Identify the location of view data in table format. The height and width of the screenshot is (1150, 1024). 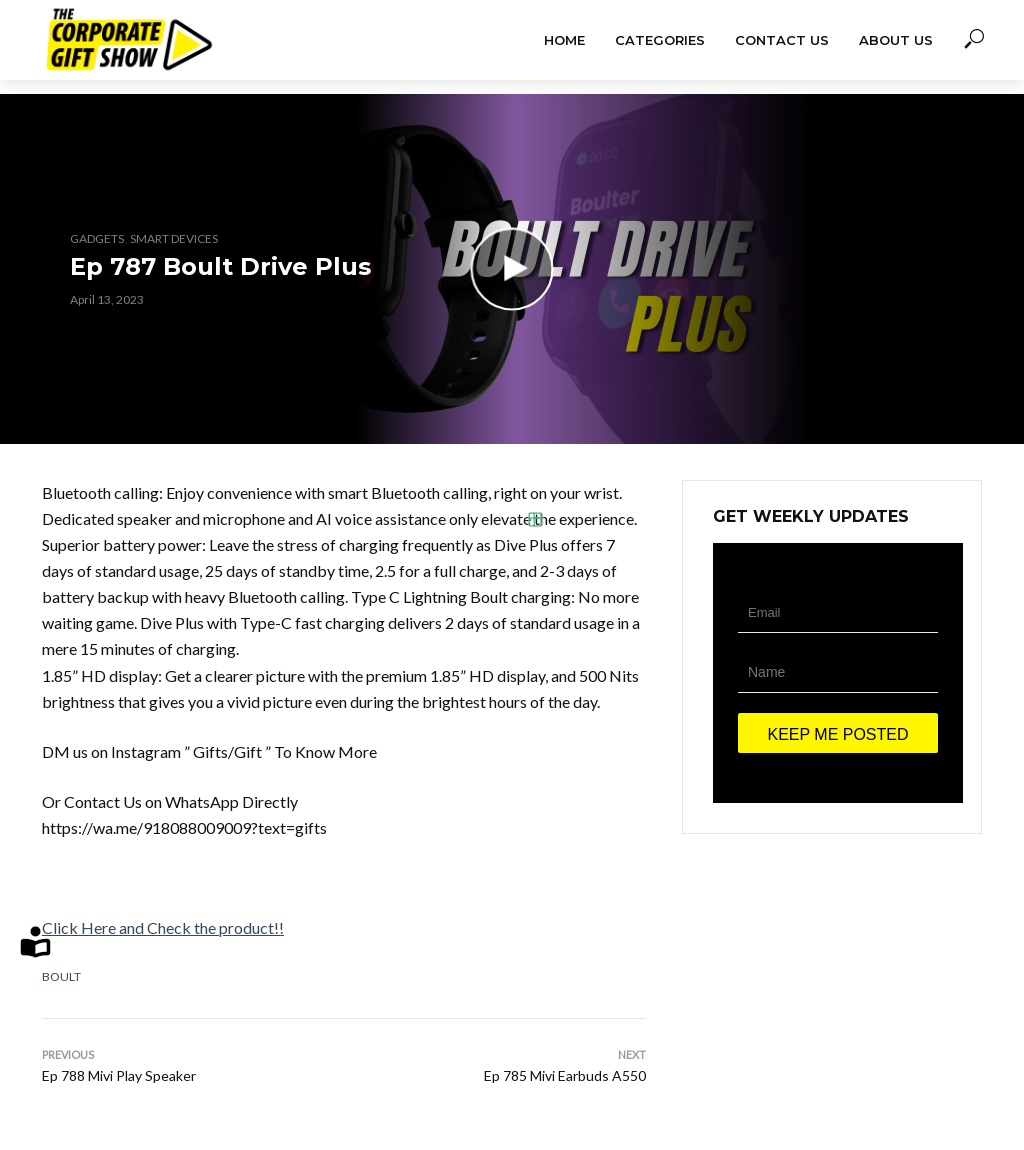
(535, 519).